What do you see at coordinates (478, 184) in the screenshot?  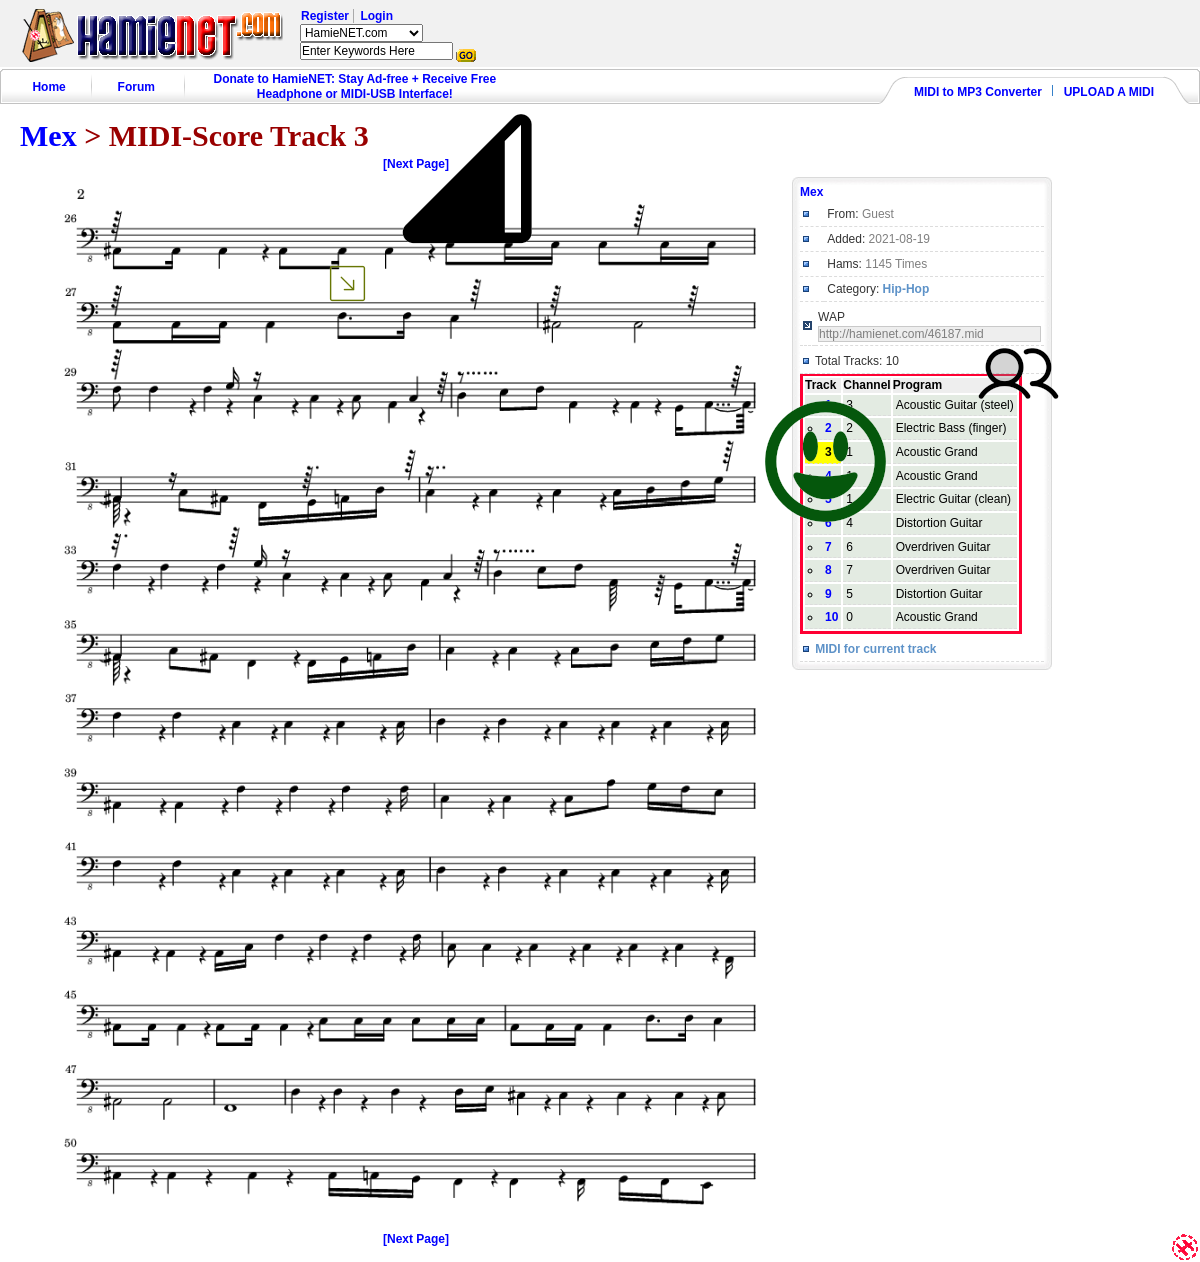 I see `indicates strong cellular network signal` at bounding box center [478, 184].